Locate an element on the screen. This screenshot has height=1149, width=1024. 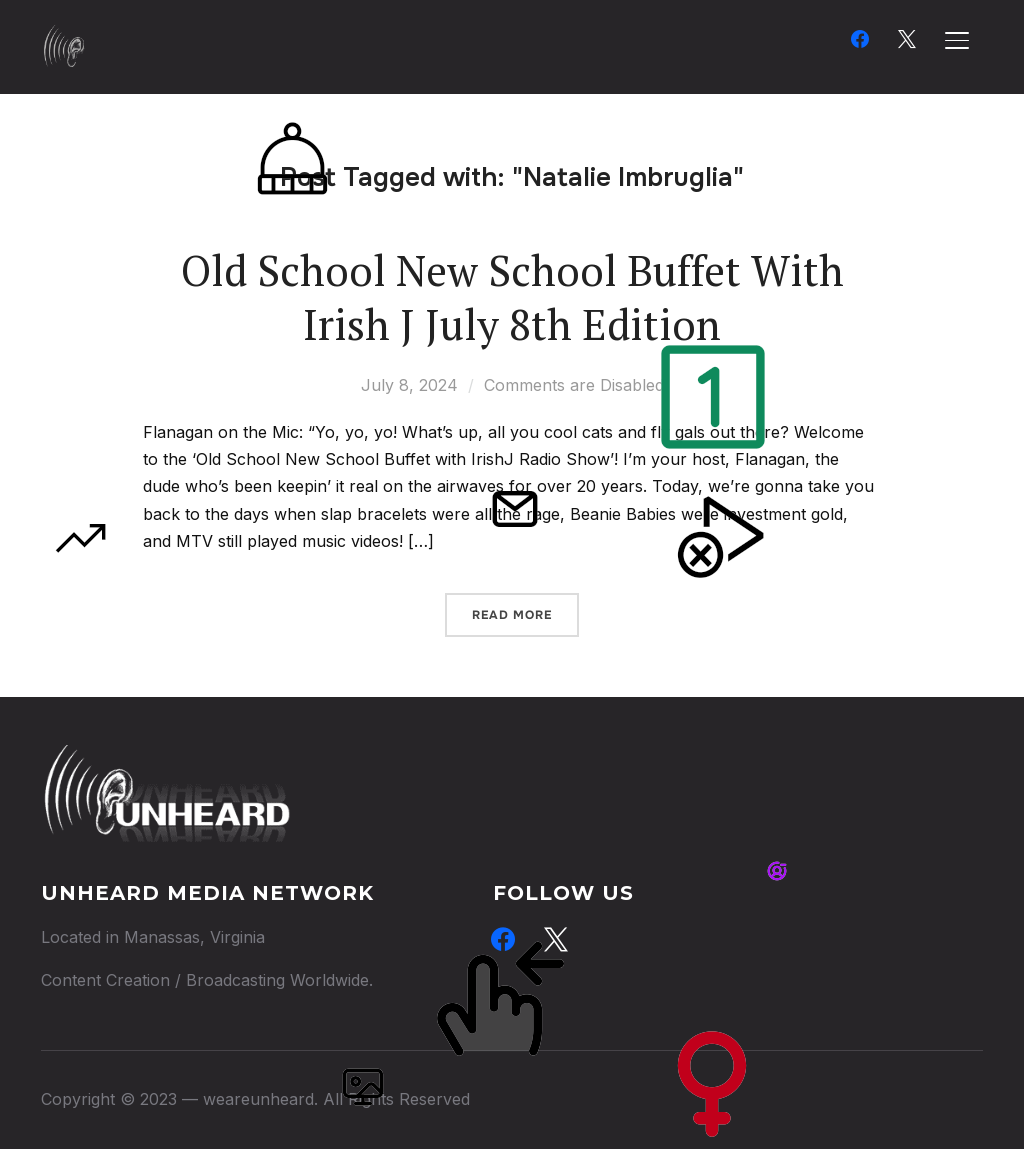
run with errors detected is located at coordinates (722, 533).